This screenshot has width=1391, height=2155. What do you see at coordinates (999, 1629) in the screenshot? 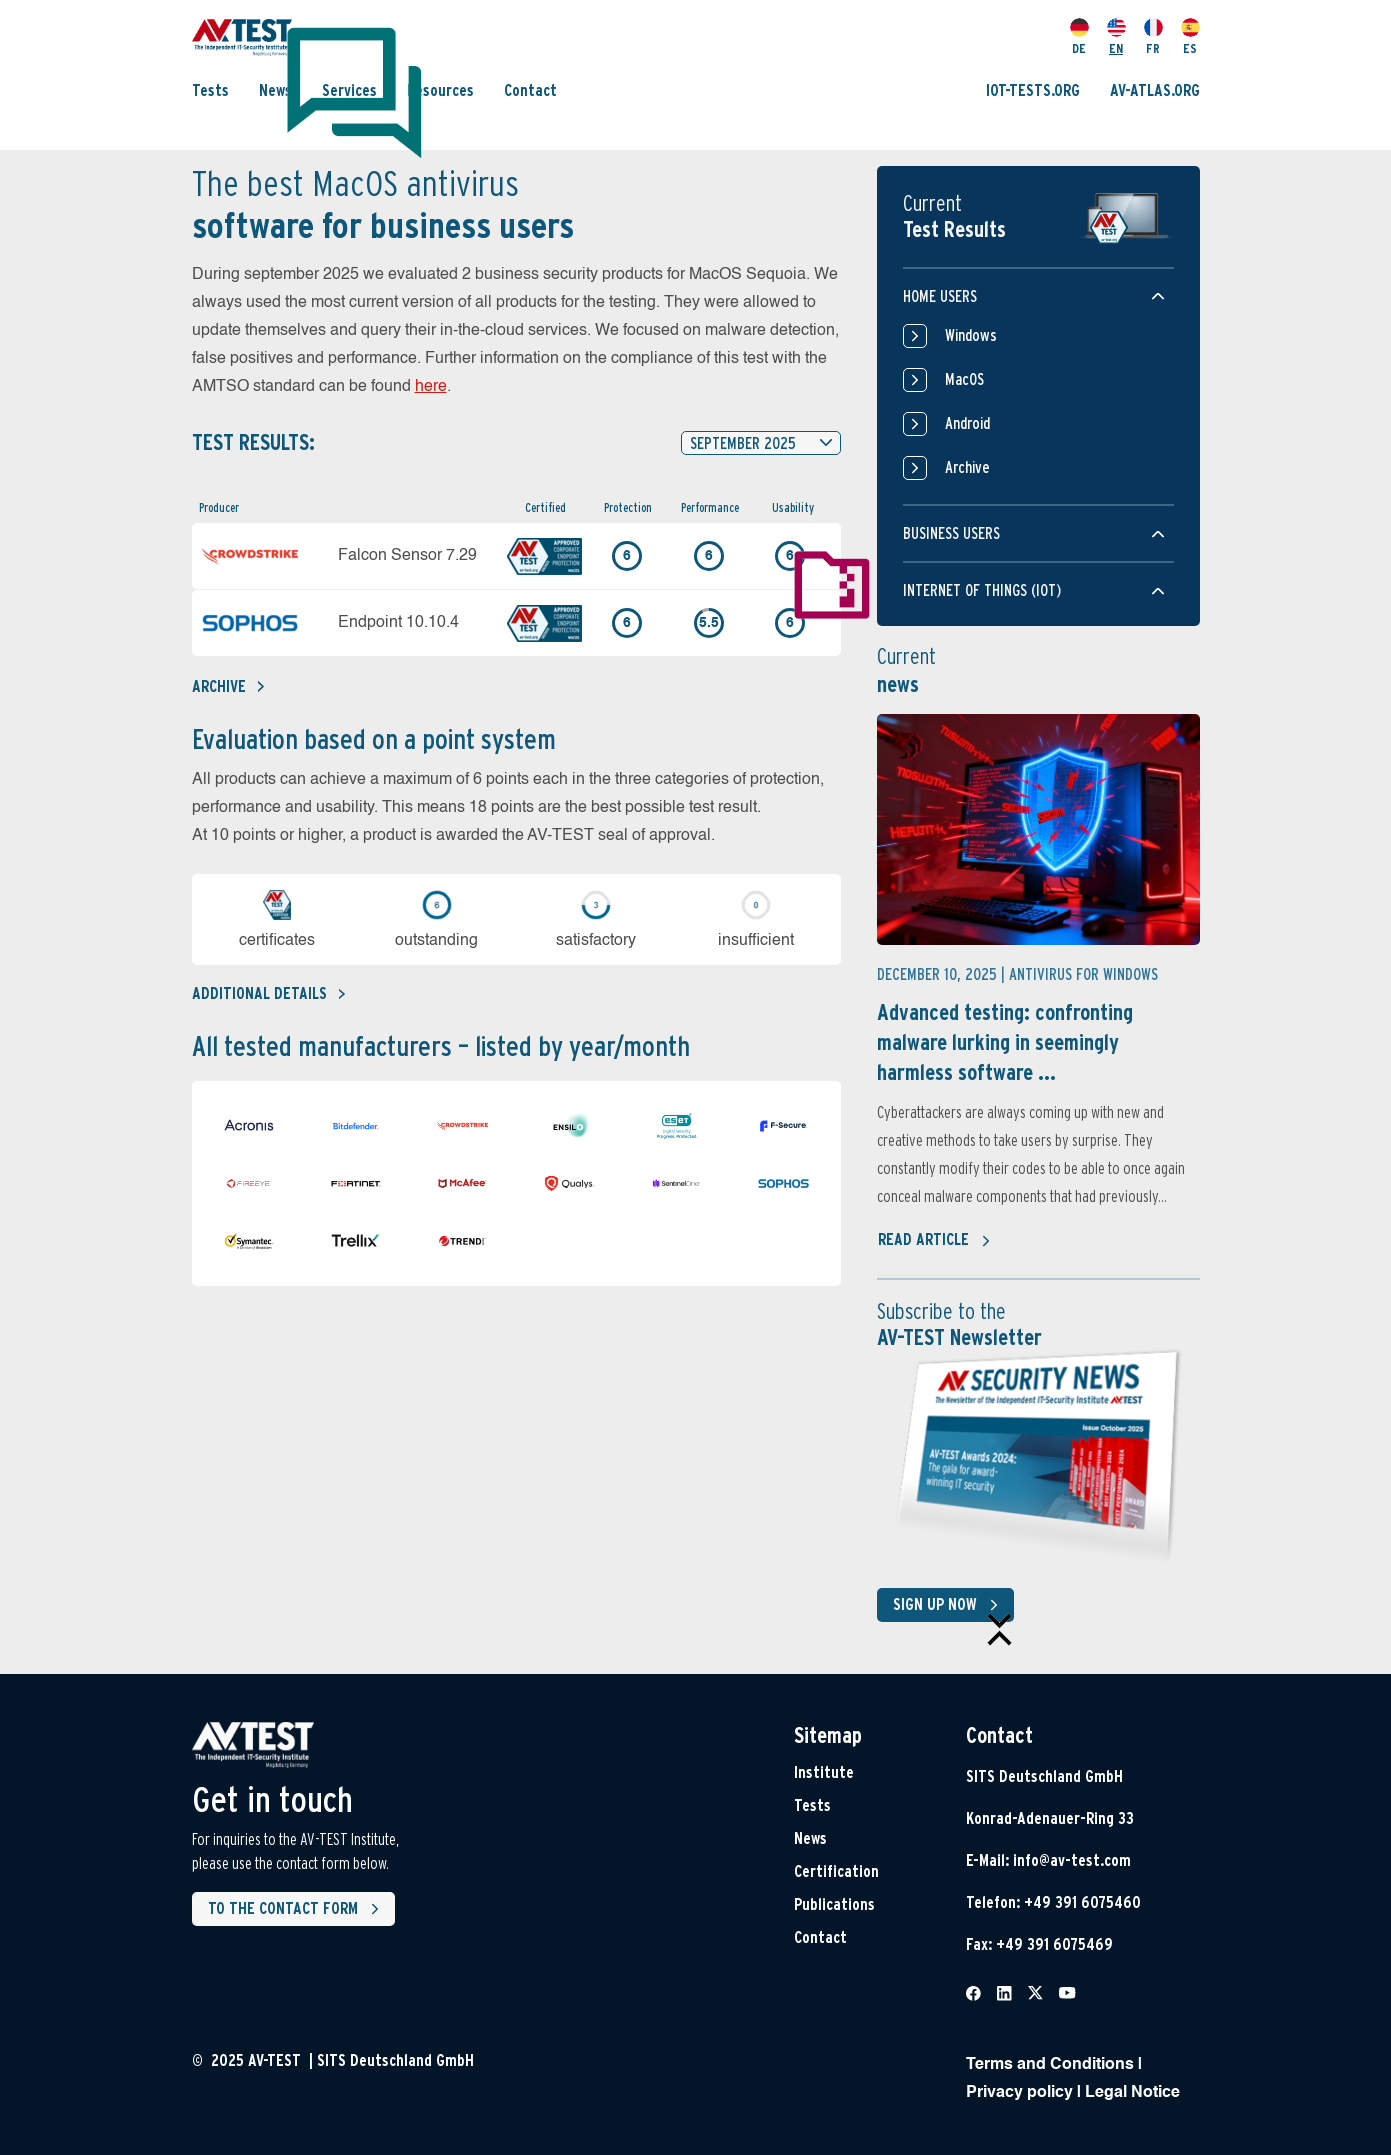
I see `collapse or contract content vertically` at bounding box center [999, 1629].